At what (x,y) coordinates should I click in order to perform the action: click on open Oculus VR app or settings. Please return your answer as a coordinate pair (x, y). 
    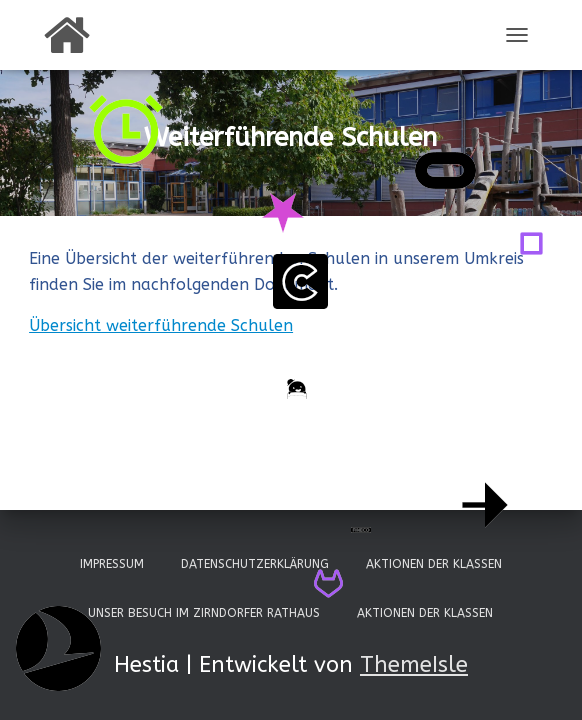
    Looking at the image, I should click on (445, 170).